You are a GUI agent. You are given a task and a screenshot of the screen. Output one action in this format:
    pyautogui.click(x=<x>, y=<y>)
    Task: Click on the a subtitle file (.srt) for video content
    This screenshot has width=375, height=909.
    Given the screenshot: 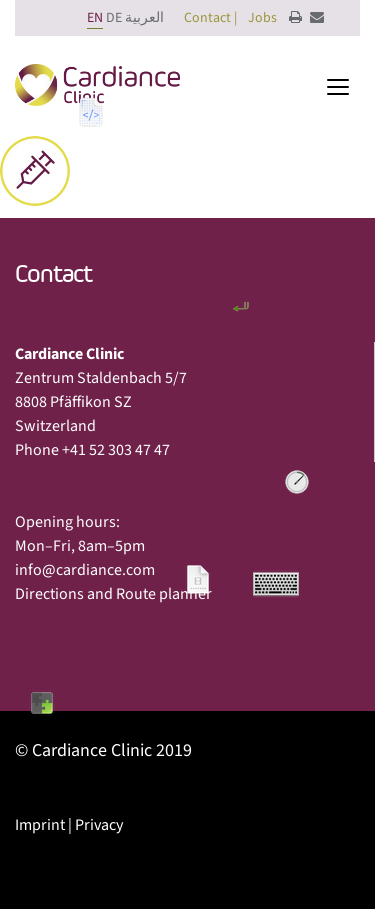 What is the action you would take?
    pyautogui.click(x=198, y=580)
    